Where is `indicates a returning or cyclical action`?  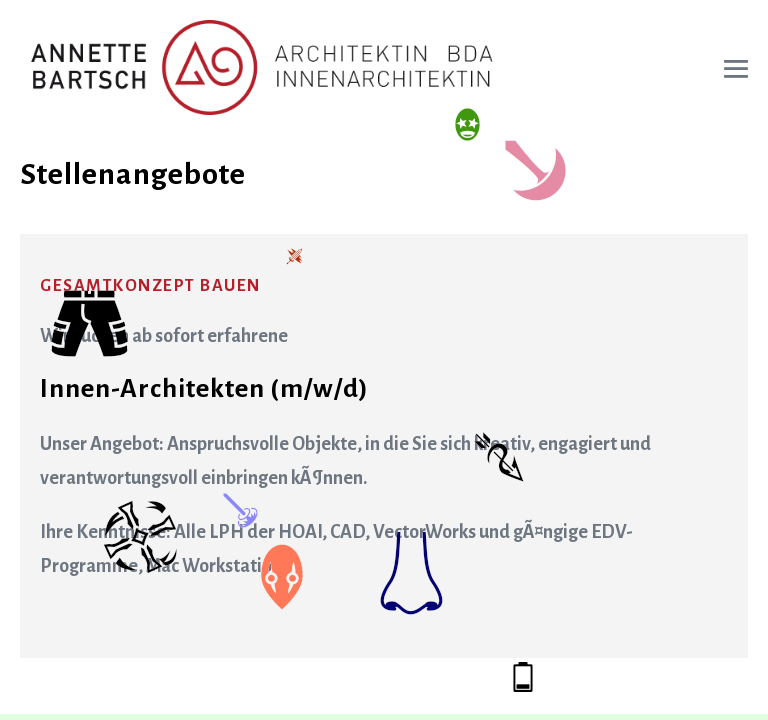 indicates a returning or cyclical action is located at coordinates (140, 537).